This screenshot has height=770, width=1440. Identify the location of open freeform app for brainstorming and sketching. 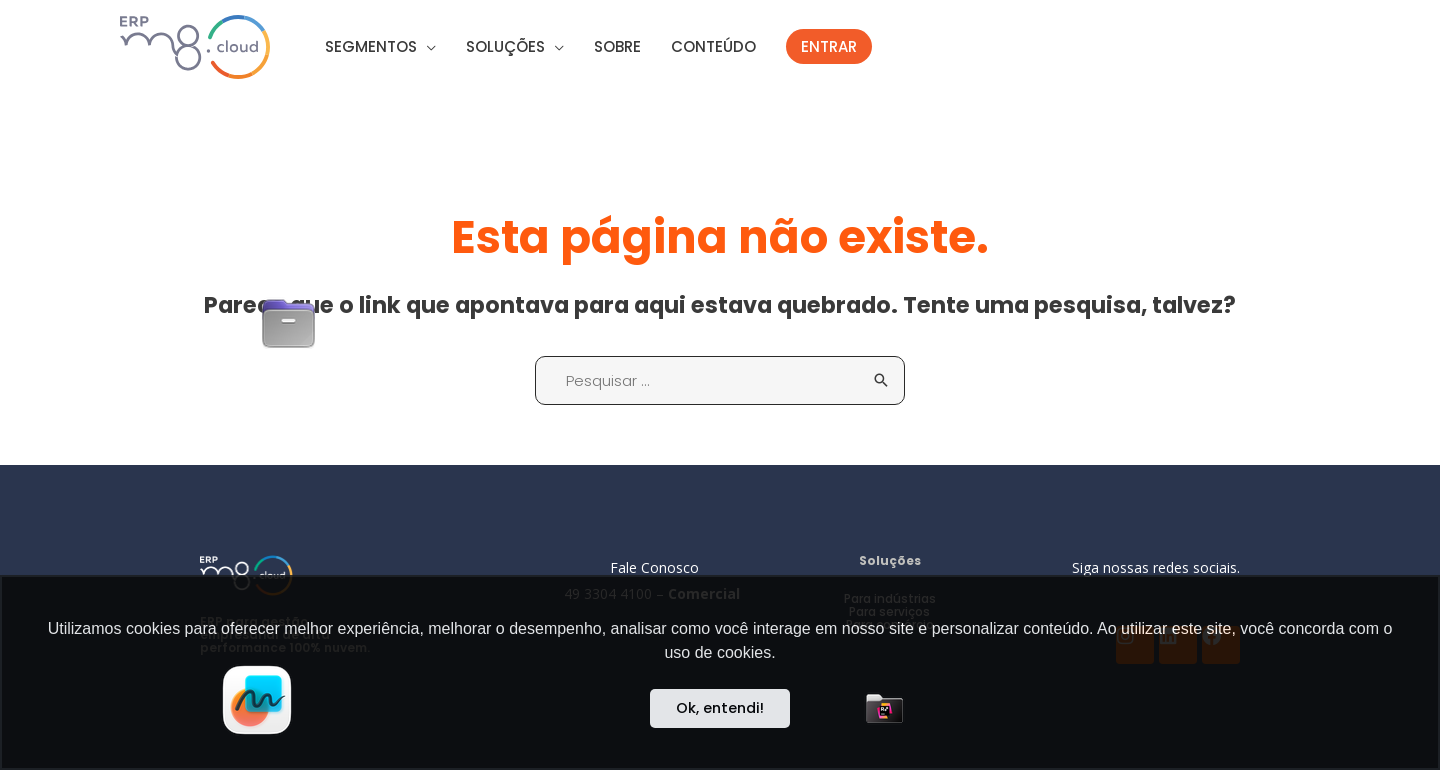
(257, 700).